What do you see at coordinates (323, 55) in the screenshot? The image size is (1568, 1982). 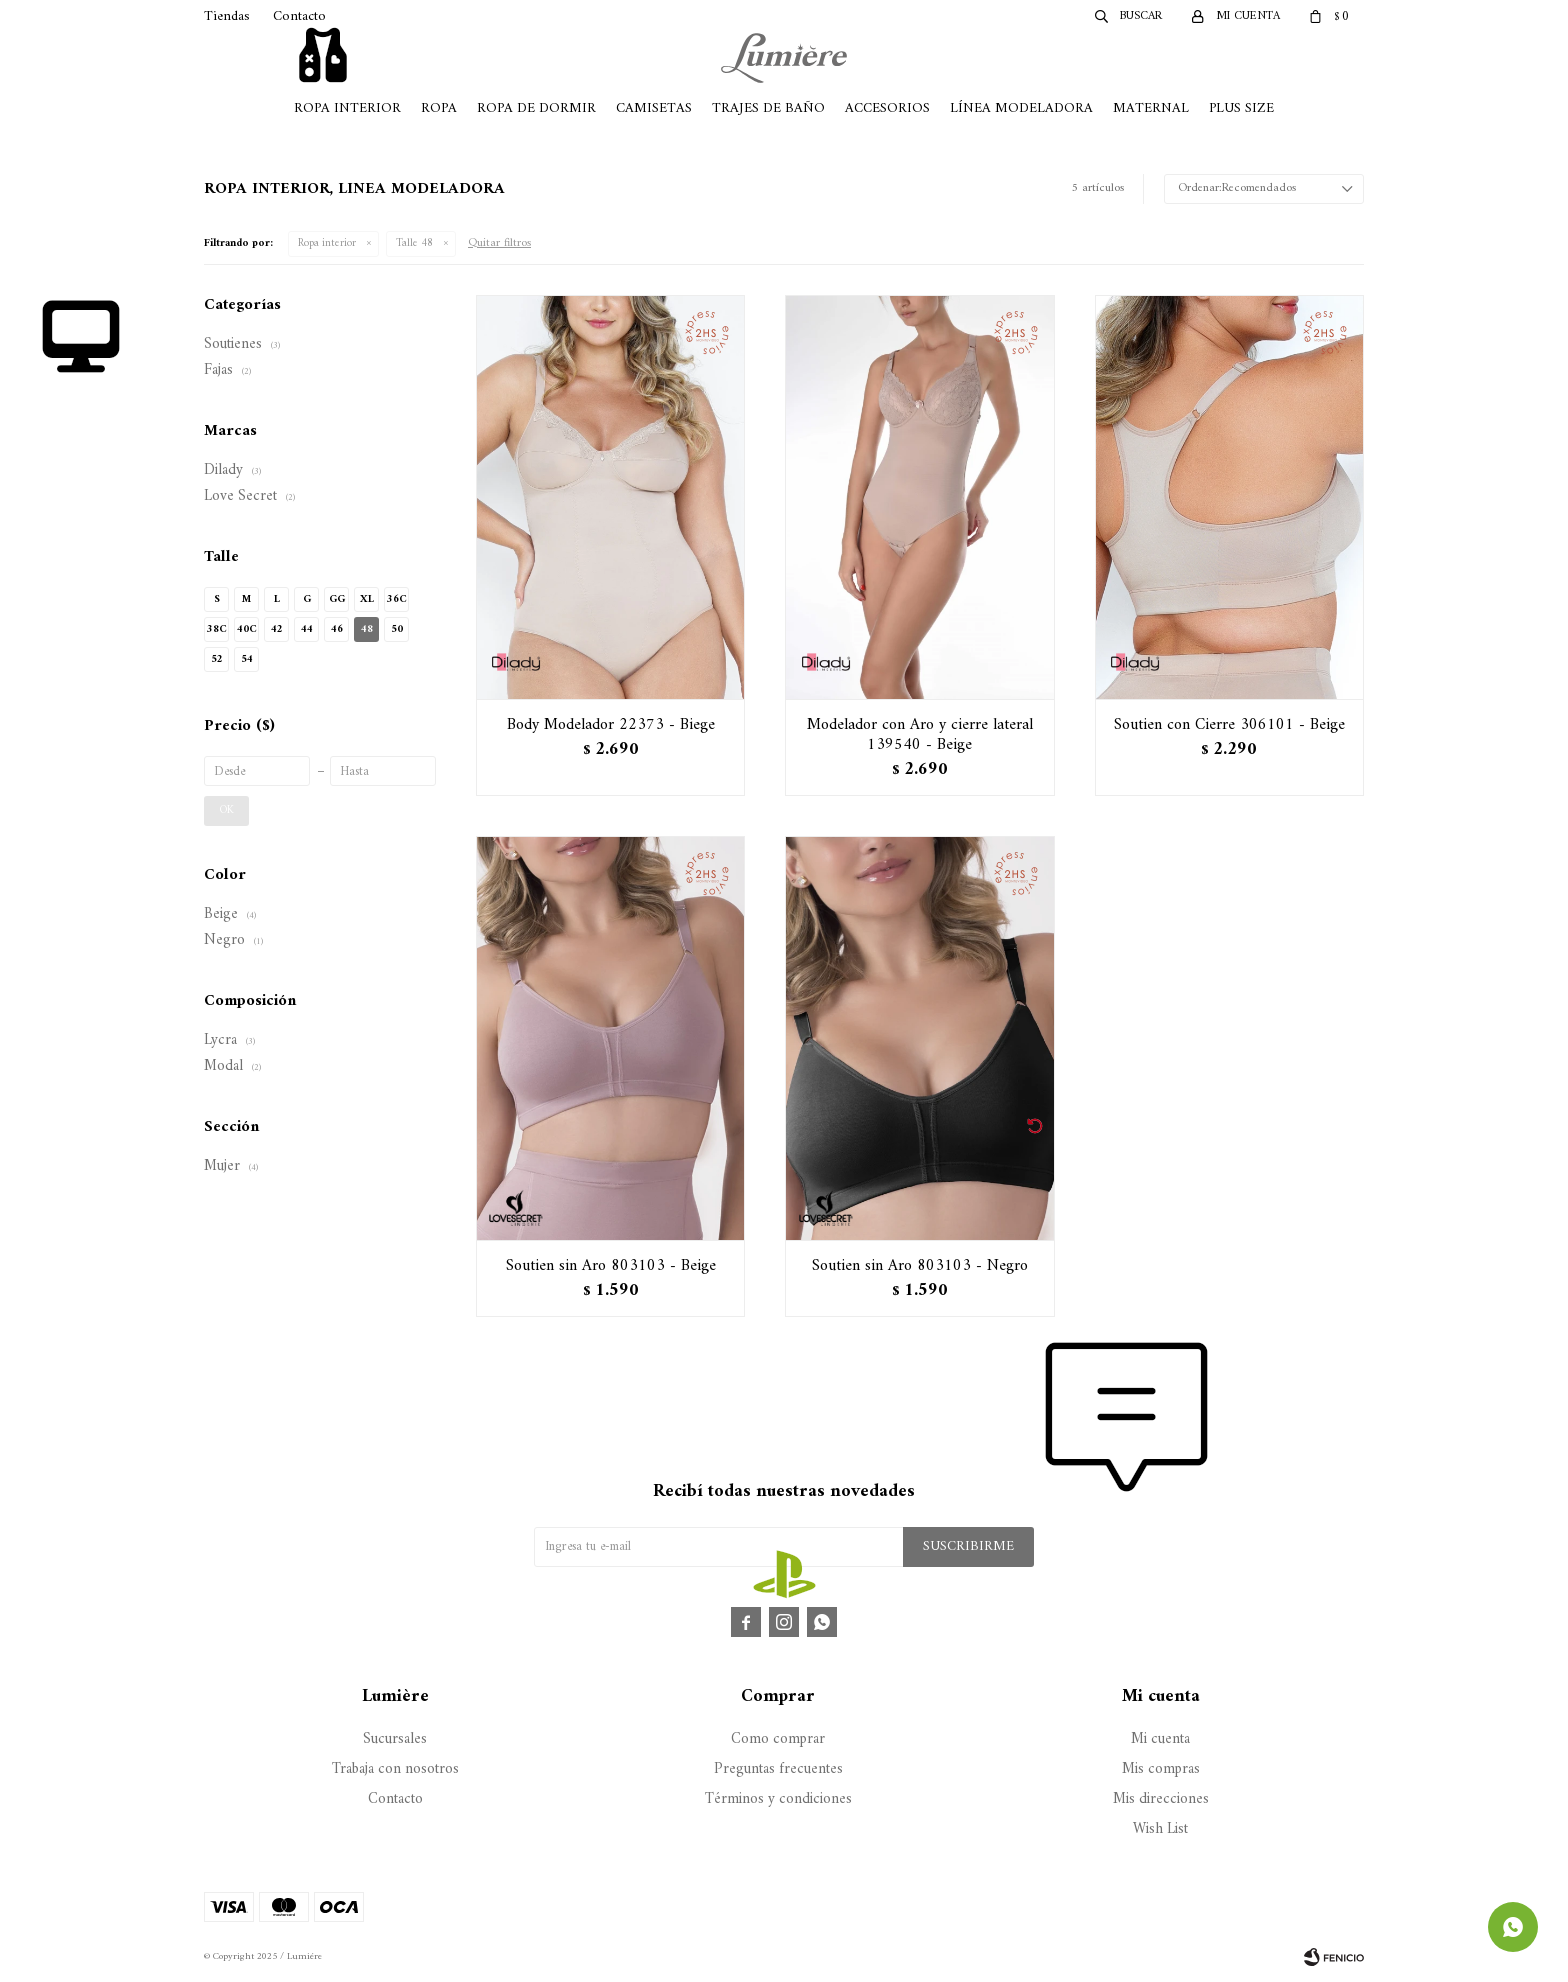 I see `safety vest or protective gear settings` at bounding box center [323, 55].